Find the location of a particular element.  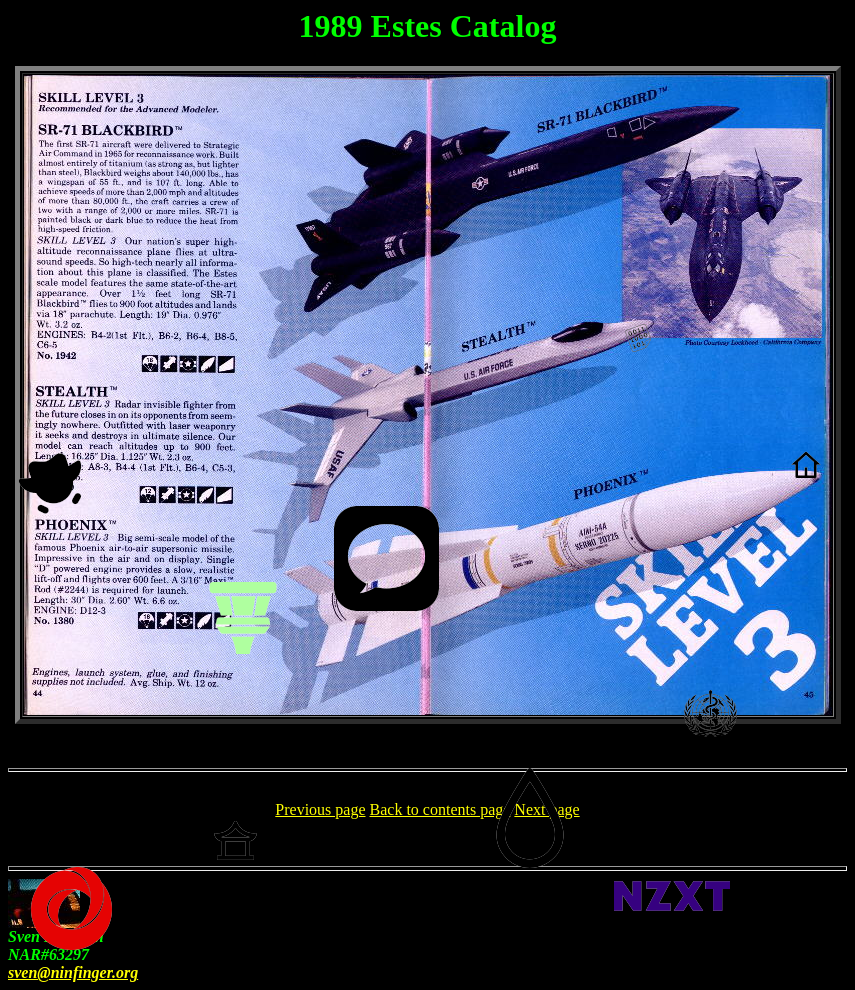

tower git client app logo is located at coordinates (243, 618).